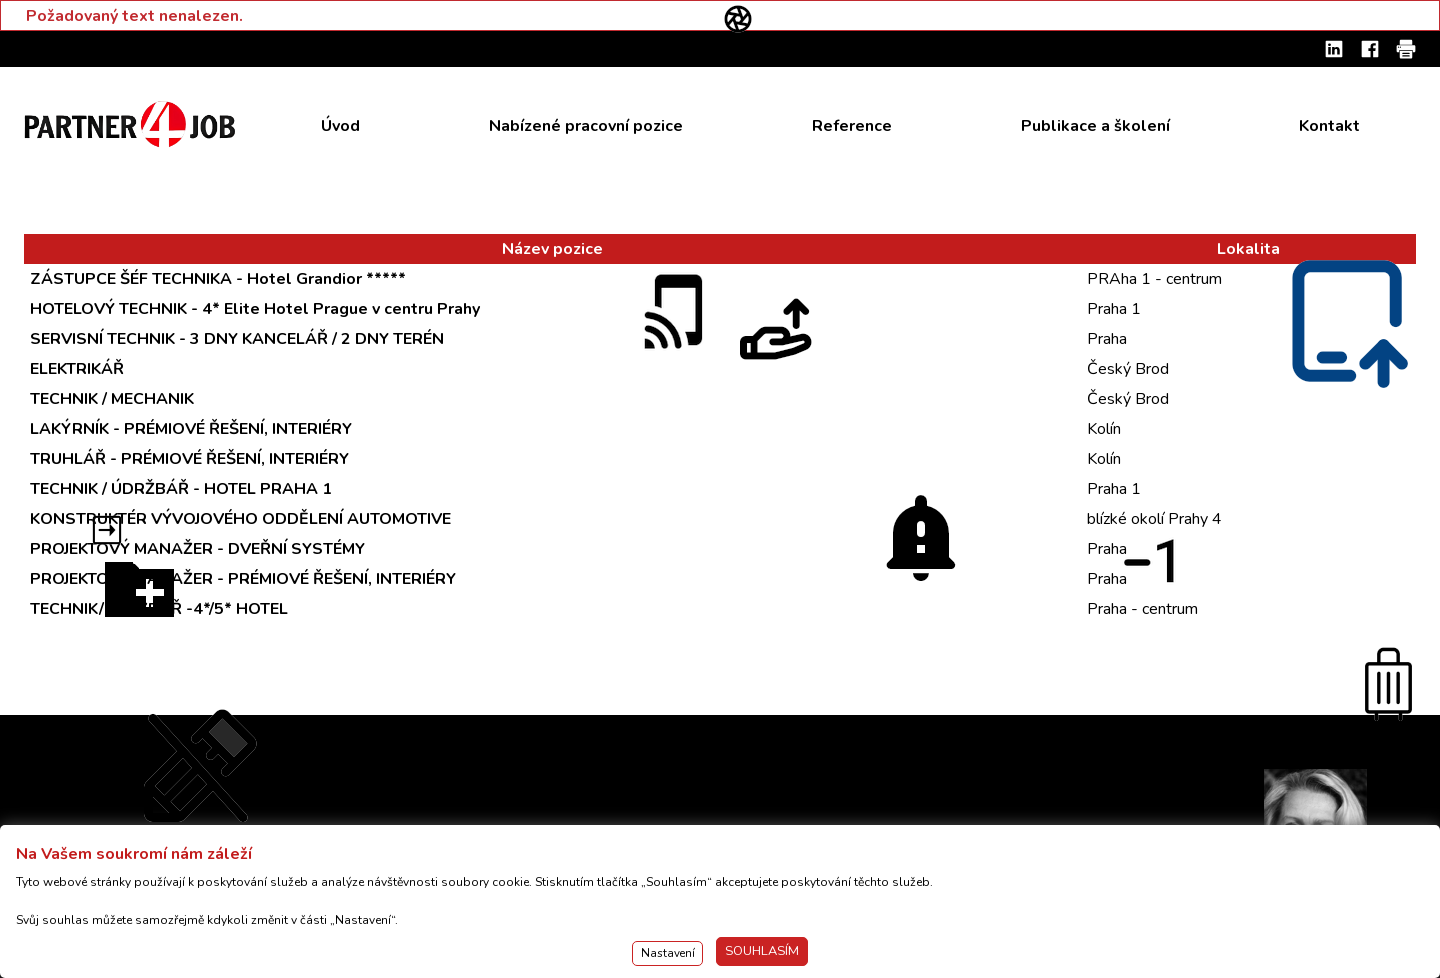 The image size is (1440, 978). I want to click on manage travel or trip details, so click(1388, 685).